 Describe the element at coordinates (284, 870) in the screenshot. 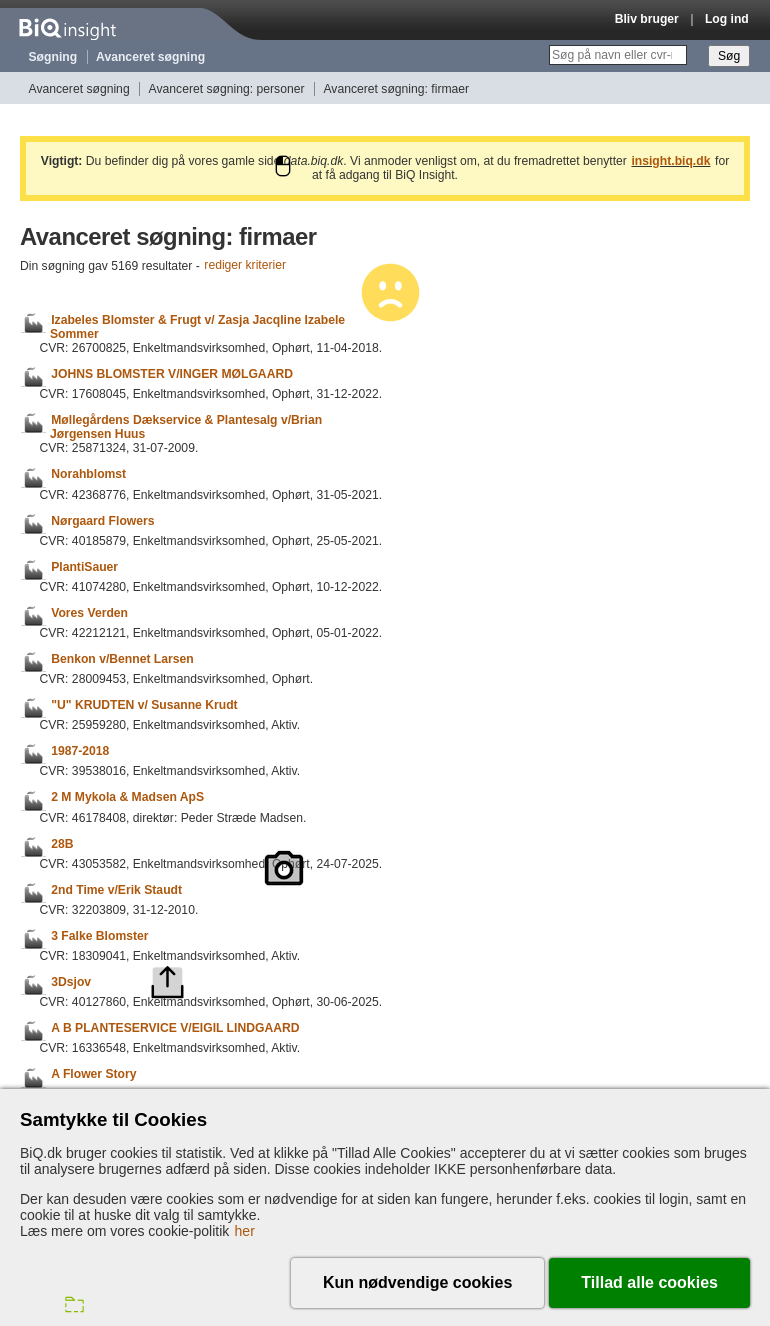

I see `take a photo` at that location.